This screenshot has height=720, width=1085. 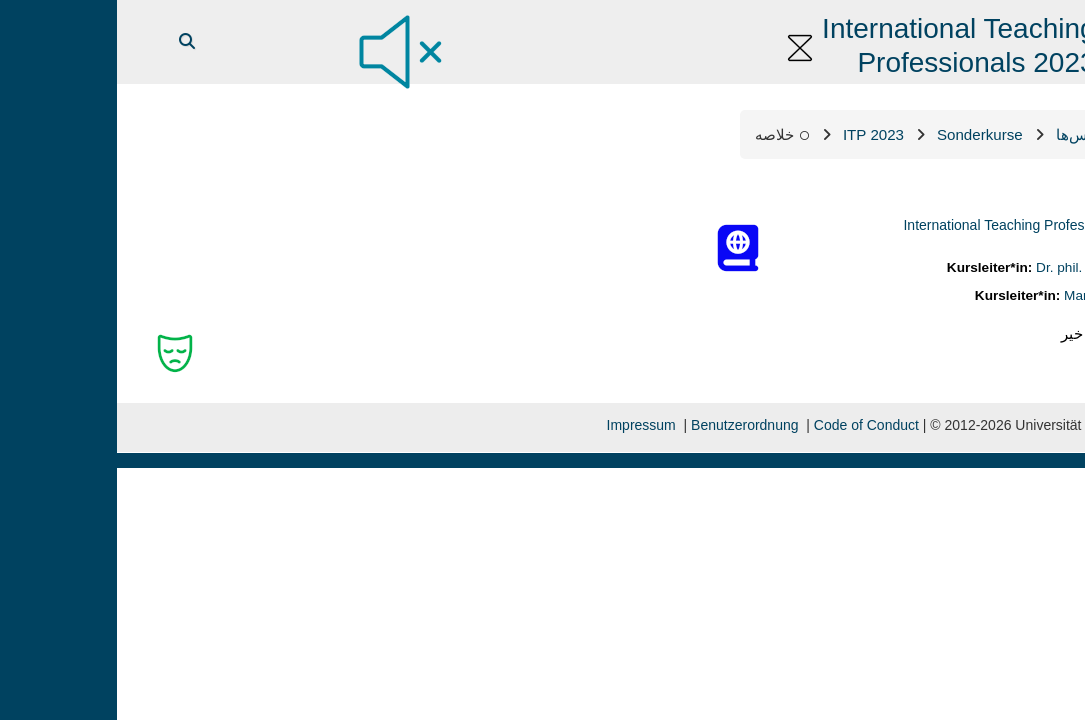 What do you see at coordinates (800, 48) in the screenshot?
I see `indicates loading or processing in progress` at bounding box center [800, 48].